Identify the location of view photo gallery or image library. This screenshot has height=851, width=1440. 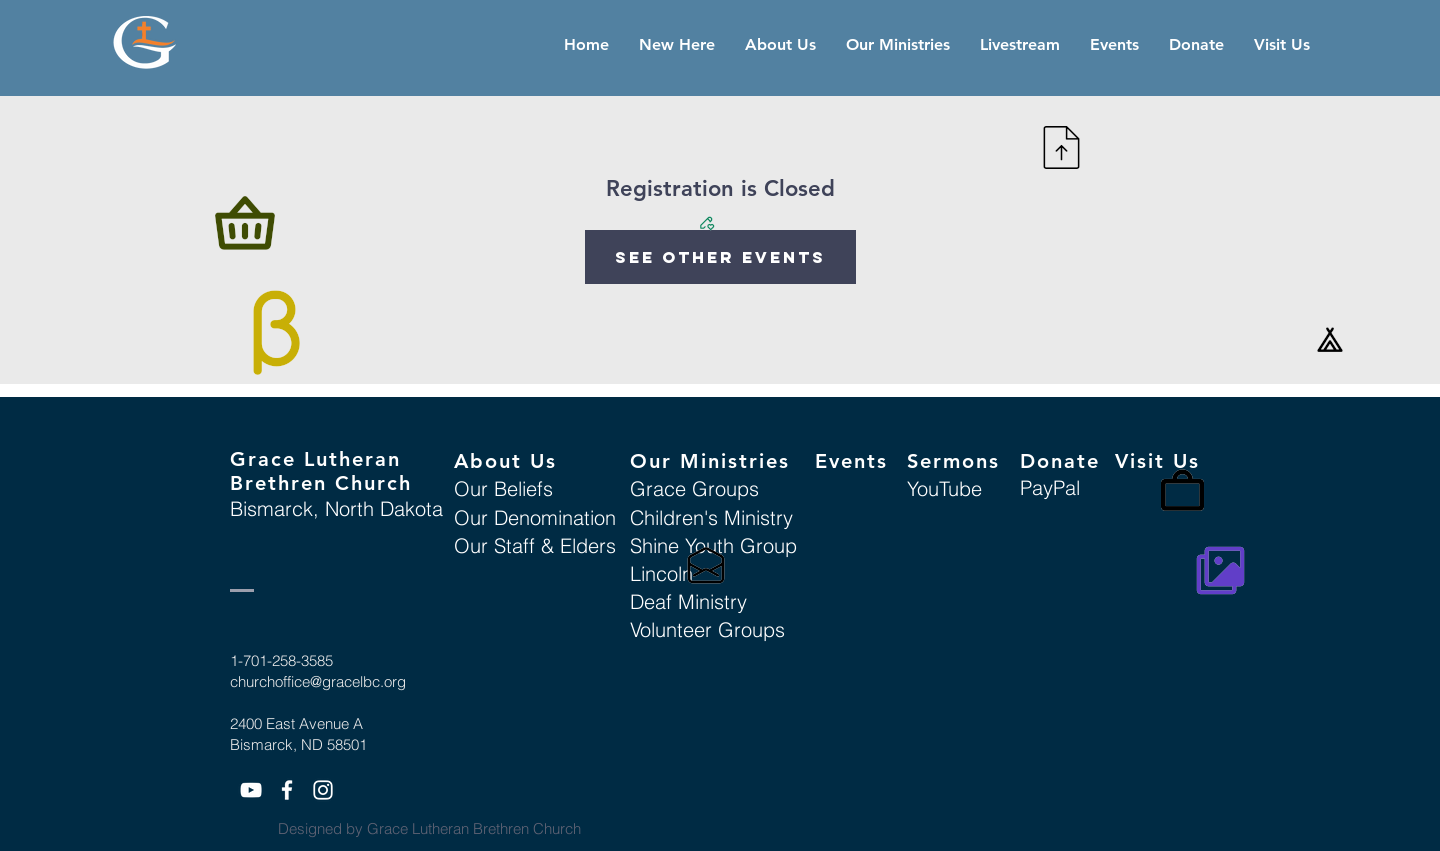
(1220, 570).